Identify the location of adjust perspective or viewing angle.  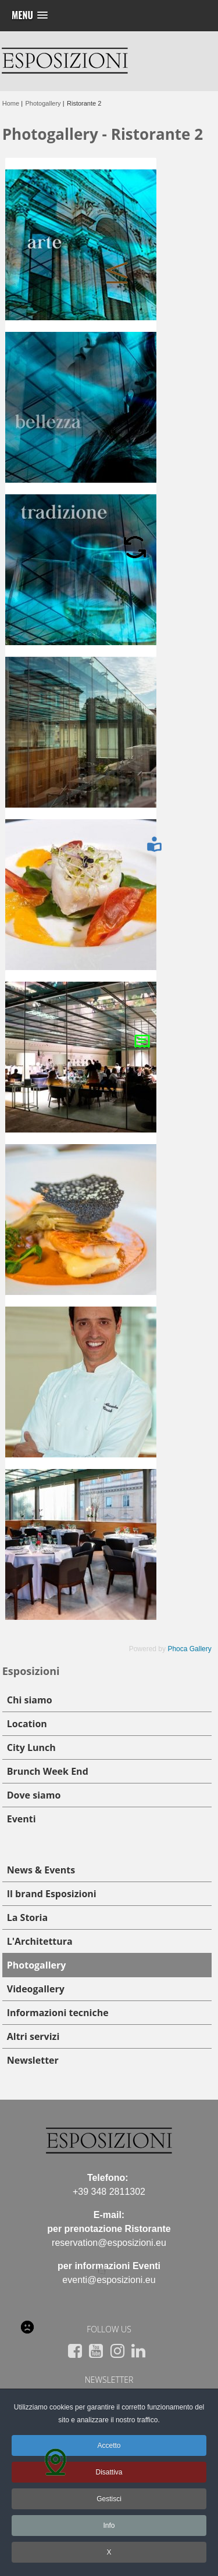
(102, 2271).